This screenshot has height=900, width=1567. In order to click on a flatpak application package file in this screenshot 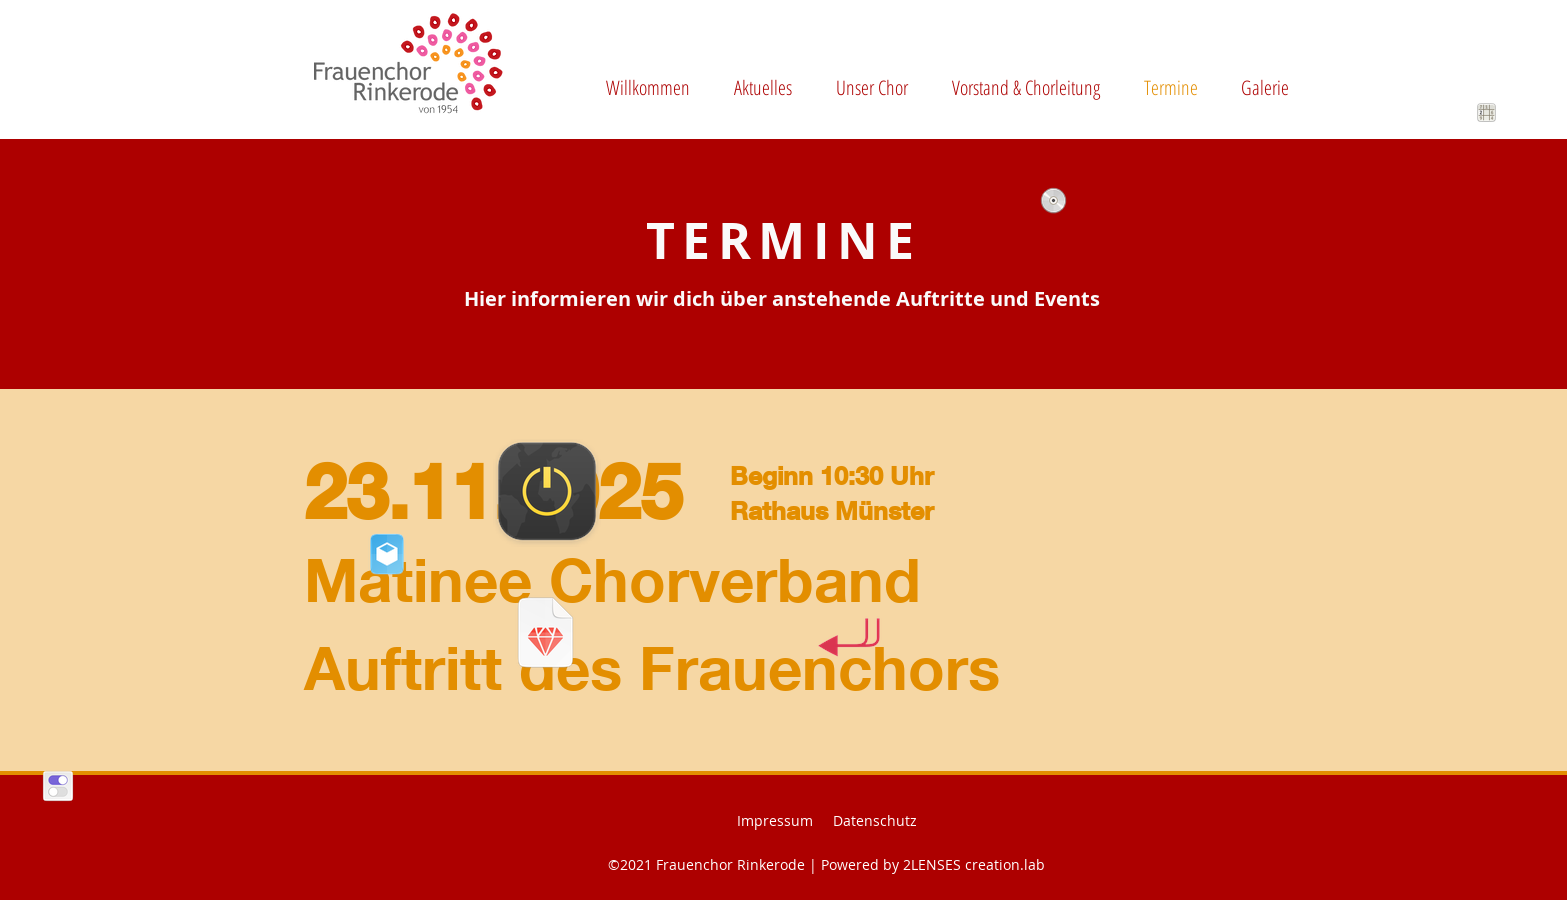, I will do `click(387, 554)`.